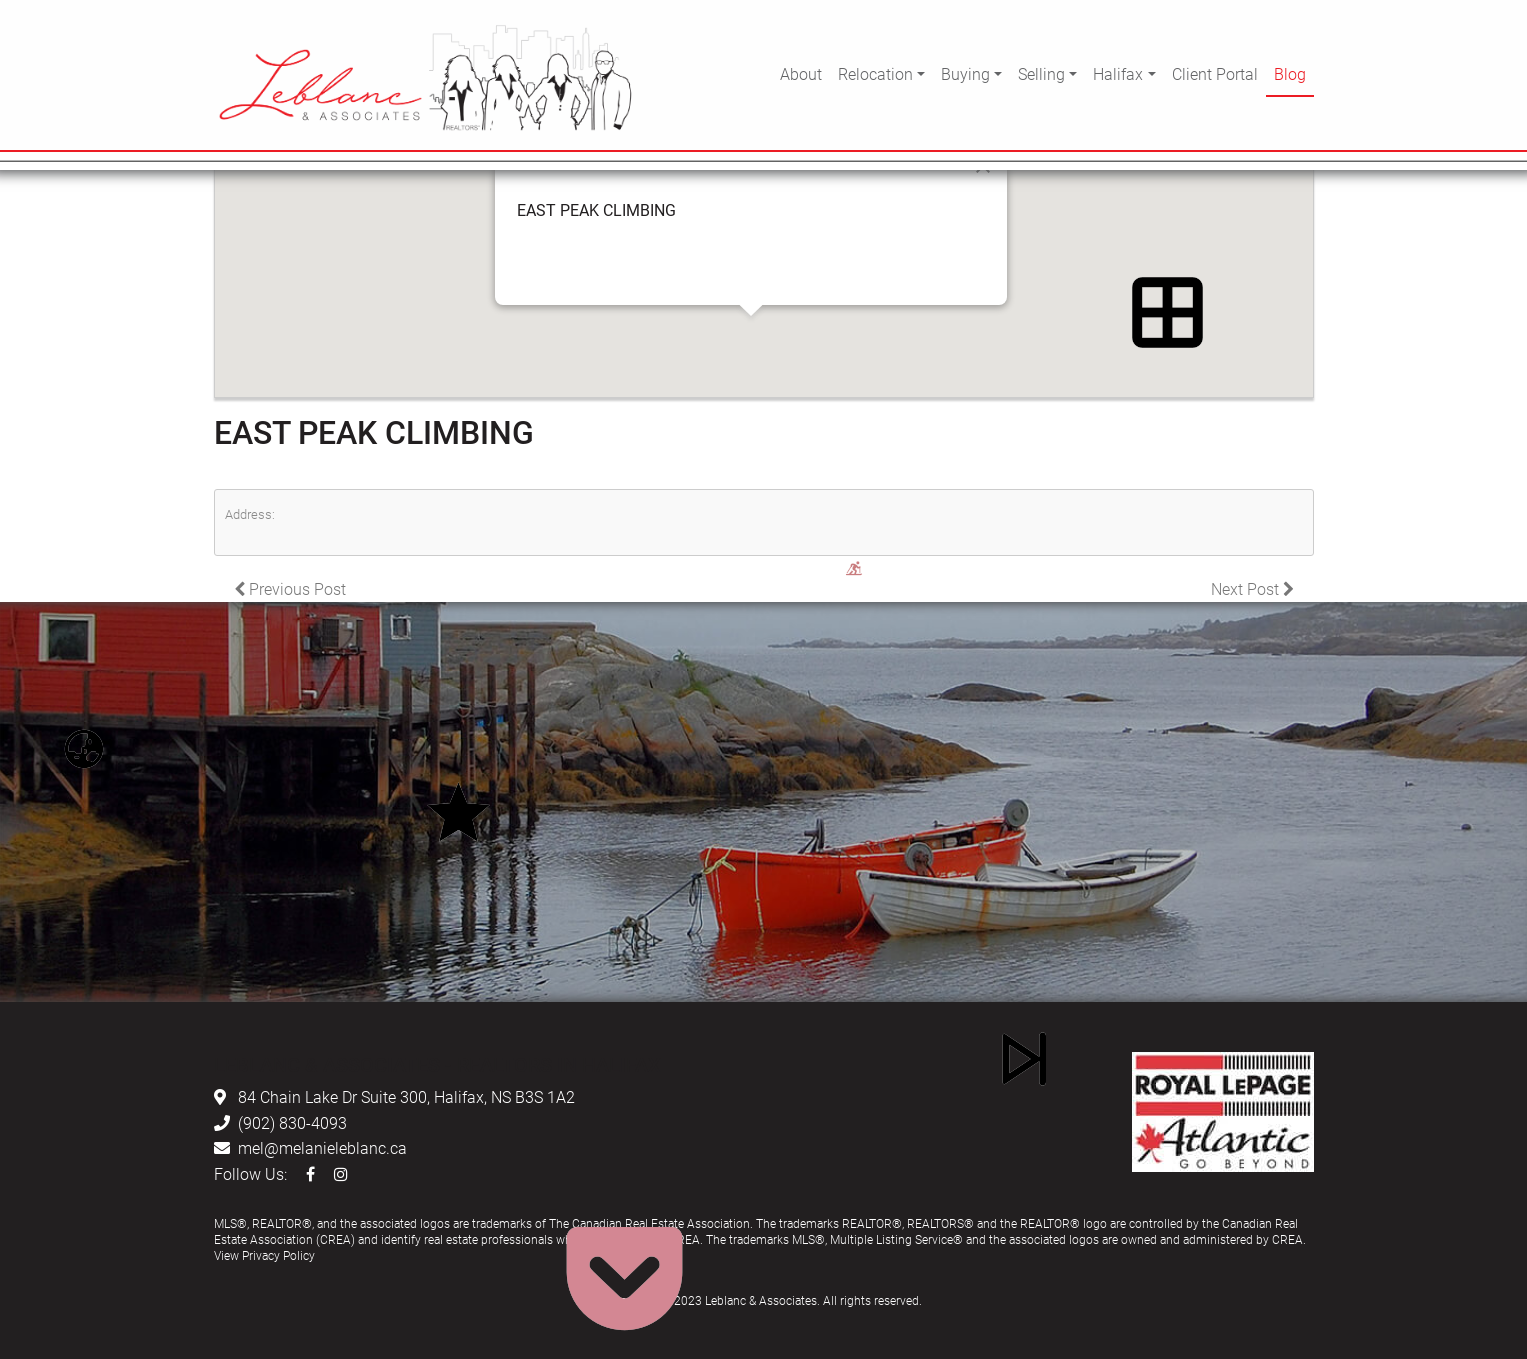 The width and height of the screenshot is (1527, 1359). I want to click on switch to asia region settings, so click(84, 749).